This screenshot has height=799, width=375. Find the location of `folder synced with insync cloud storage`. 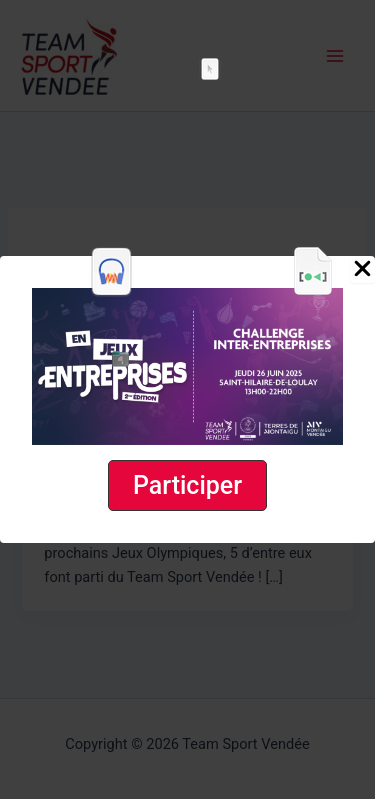

folder synced with insync cloud storage is located at coordinates (120, 358).